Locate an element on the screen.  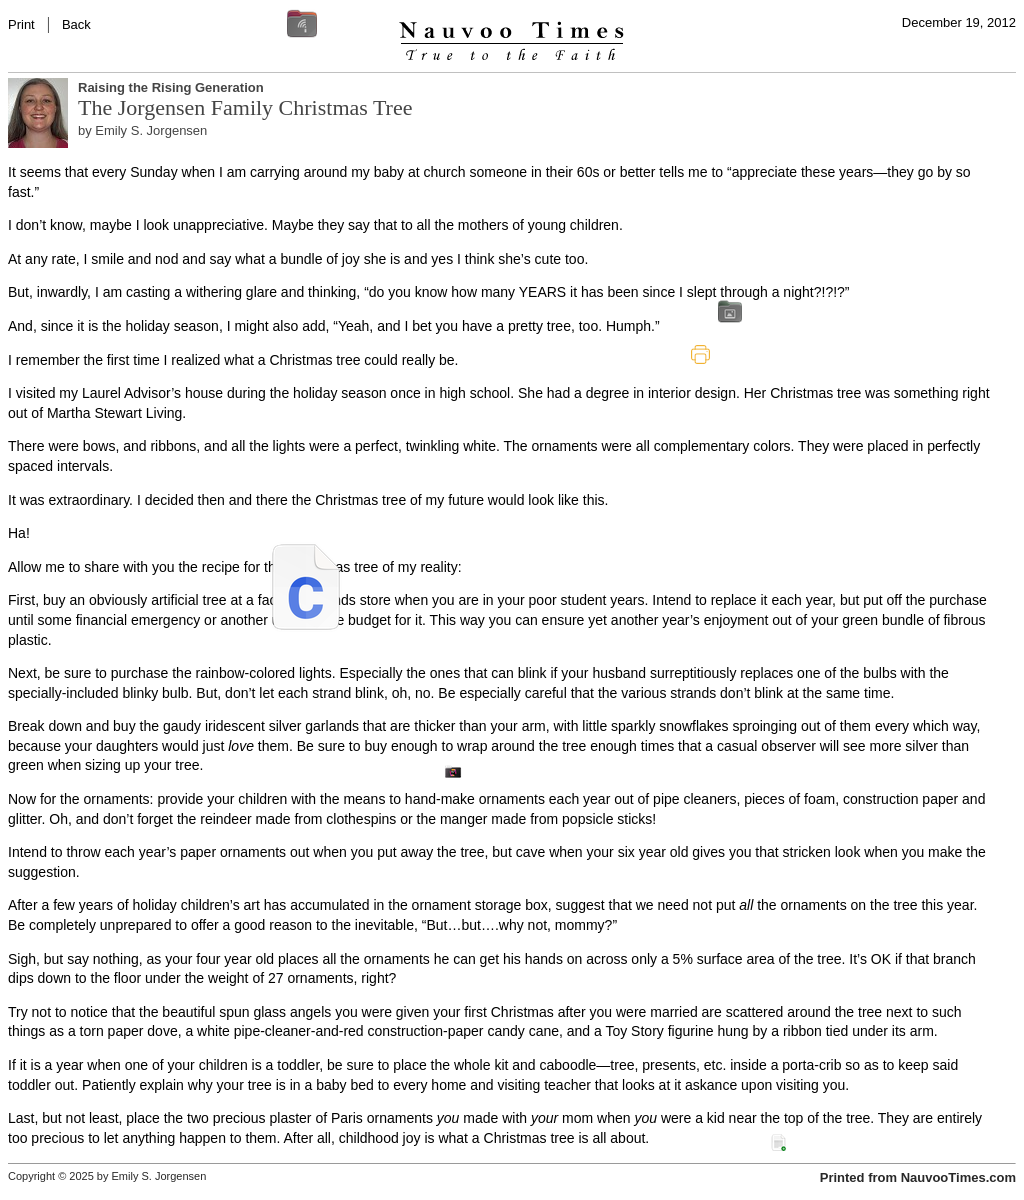
create a new text document is located at coordinates (778, 1142).